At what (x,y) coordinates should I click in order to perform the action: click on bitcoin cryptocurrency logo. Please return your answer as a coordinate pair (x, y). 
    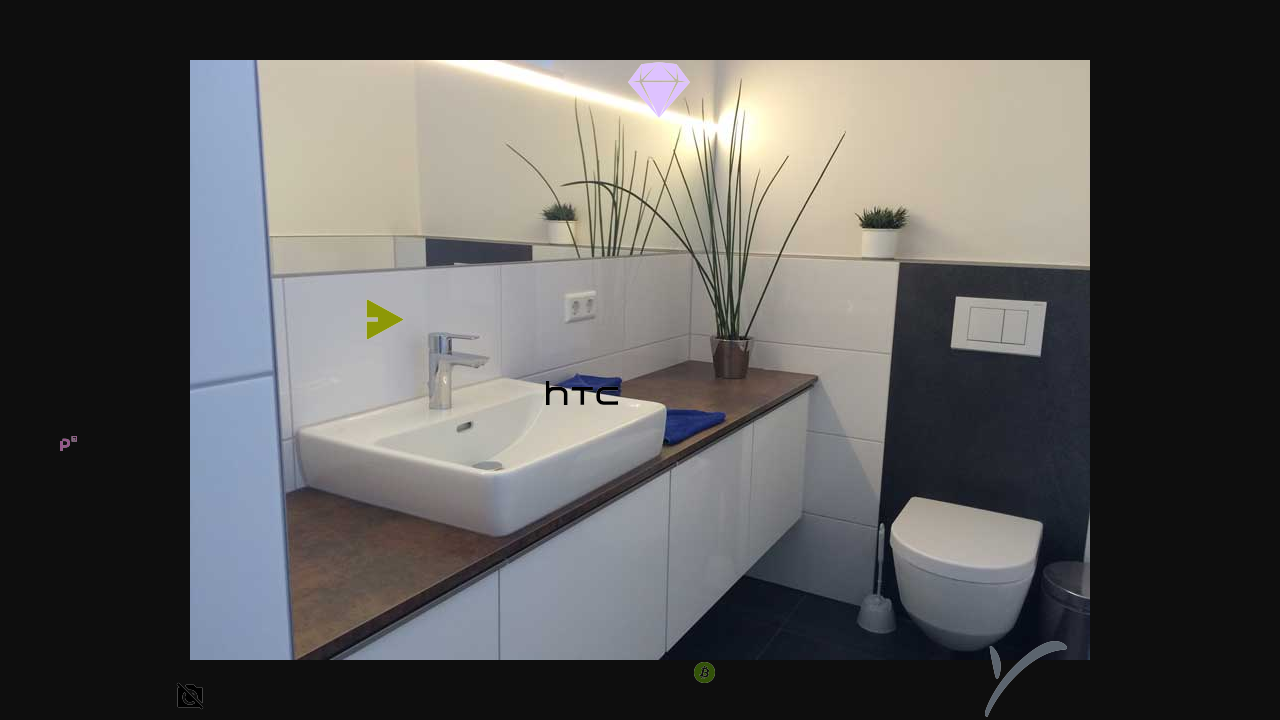
    Looking at the image, I should click on (704, 672).